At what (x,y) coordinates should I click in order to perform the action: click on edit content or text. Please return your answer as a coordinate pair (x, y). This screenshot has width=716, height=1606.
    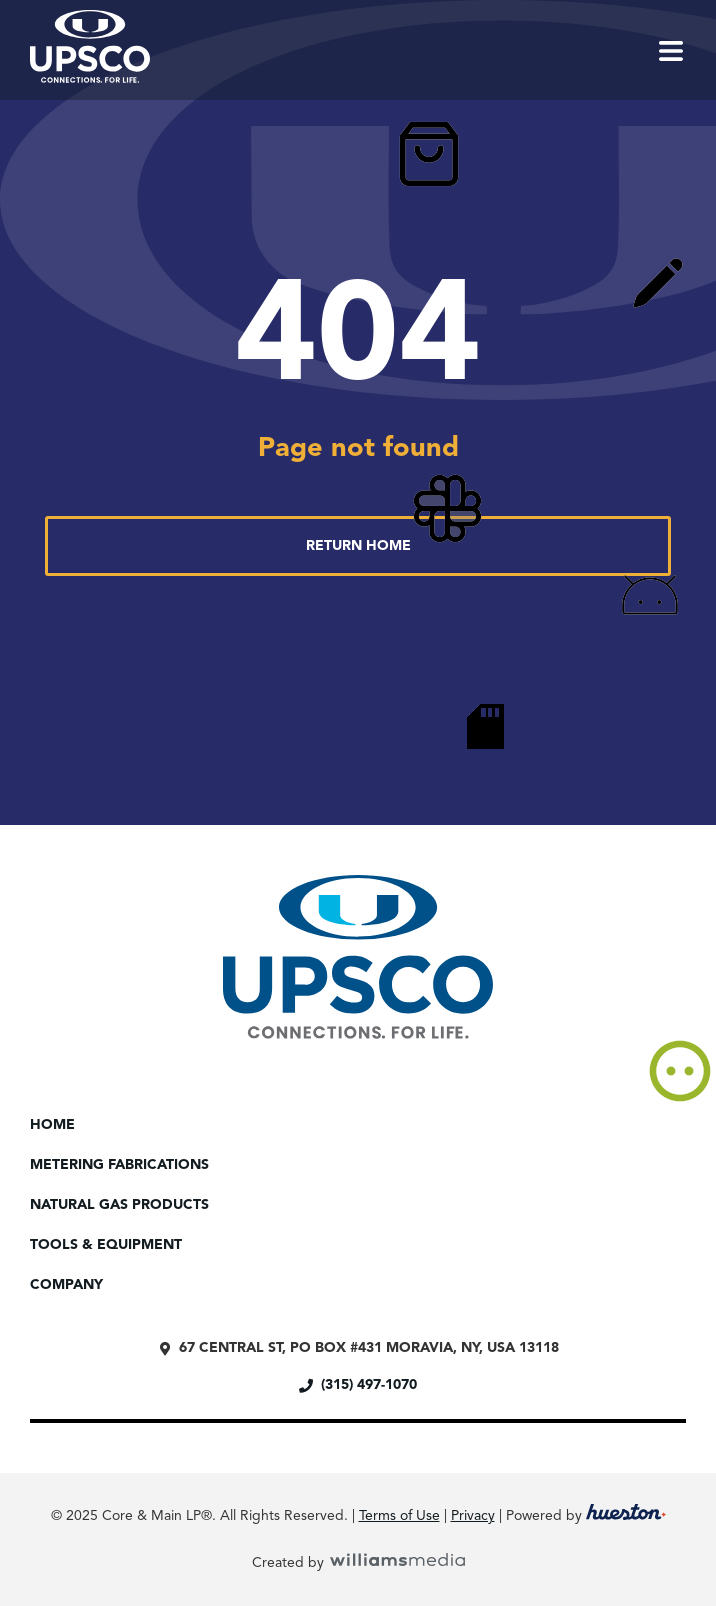
    Looking at the image, I should click on (658, 283).